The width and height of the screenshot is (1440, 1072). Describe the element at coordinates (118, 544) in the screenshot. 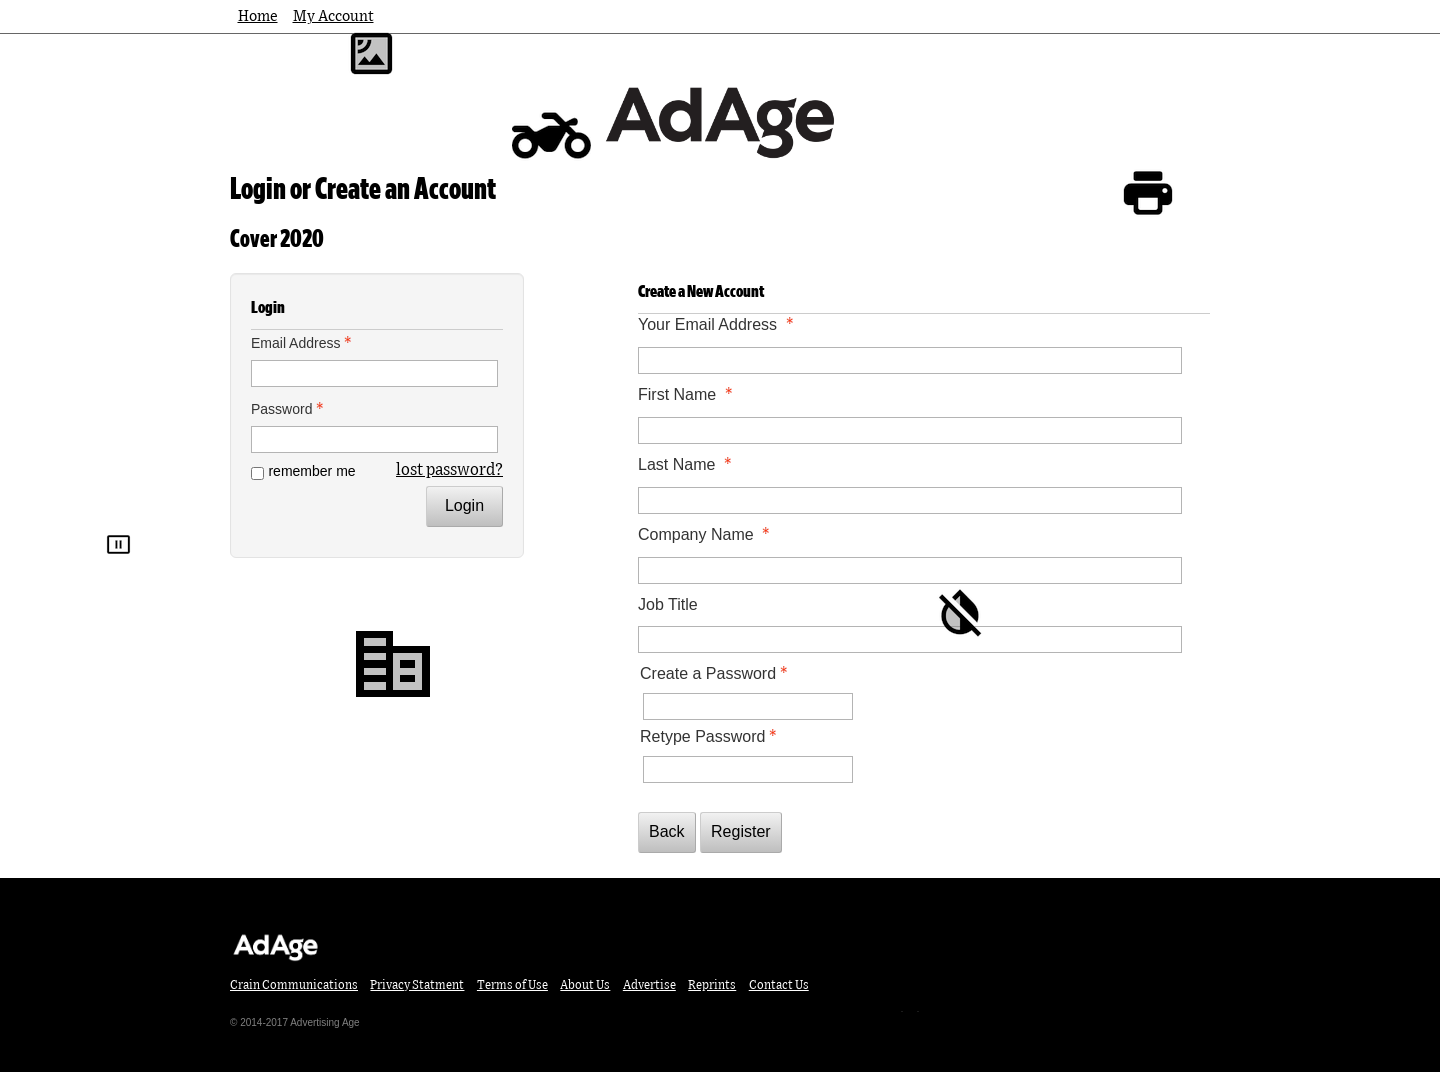

I see `pause an ongoing presentation` at that location.